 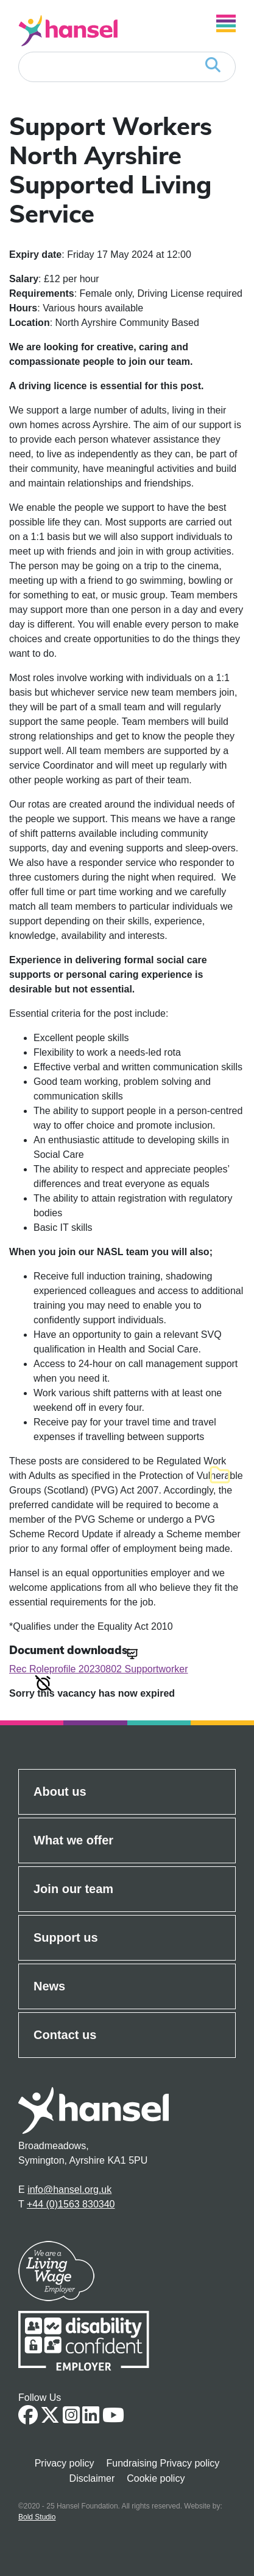 I want to click on disable or turn off alarm, so click(x=43, y=1683).